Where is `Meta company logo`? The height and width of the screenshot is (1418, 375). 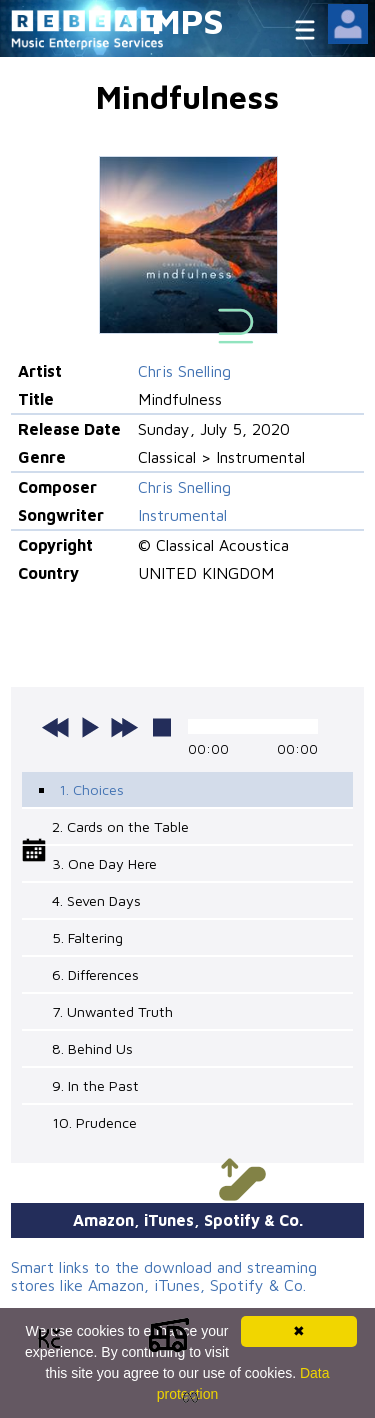
Meta company logo is located at coordinates (190, 1397).